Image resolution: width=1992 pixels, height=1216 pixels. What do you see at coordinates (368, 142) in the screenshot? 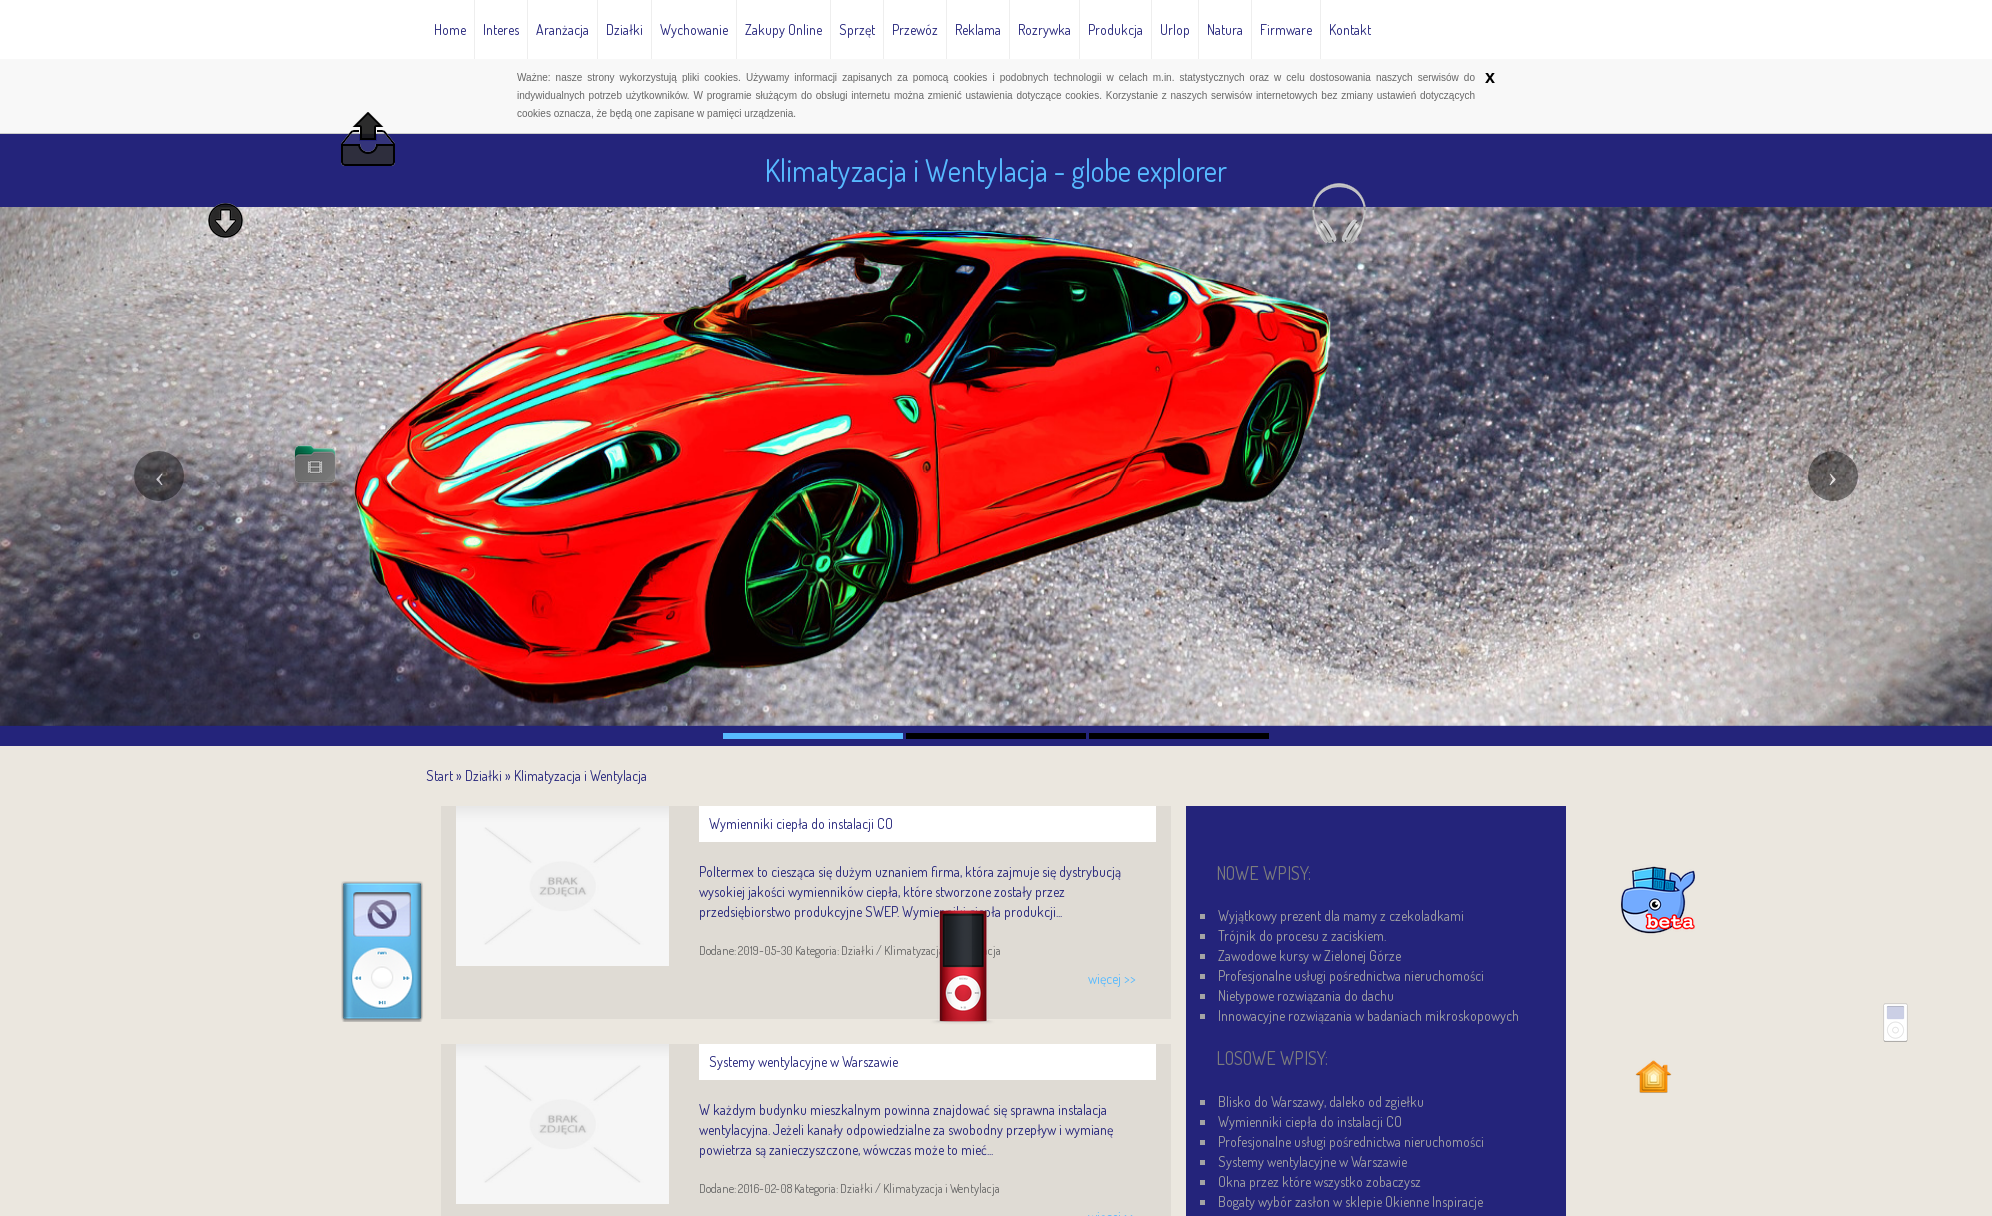
I see `view outgoing mail in your outbox` at bounding box center [368, 142].